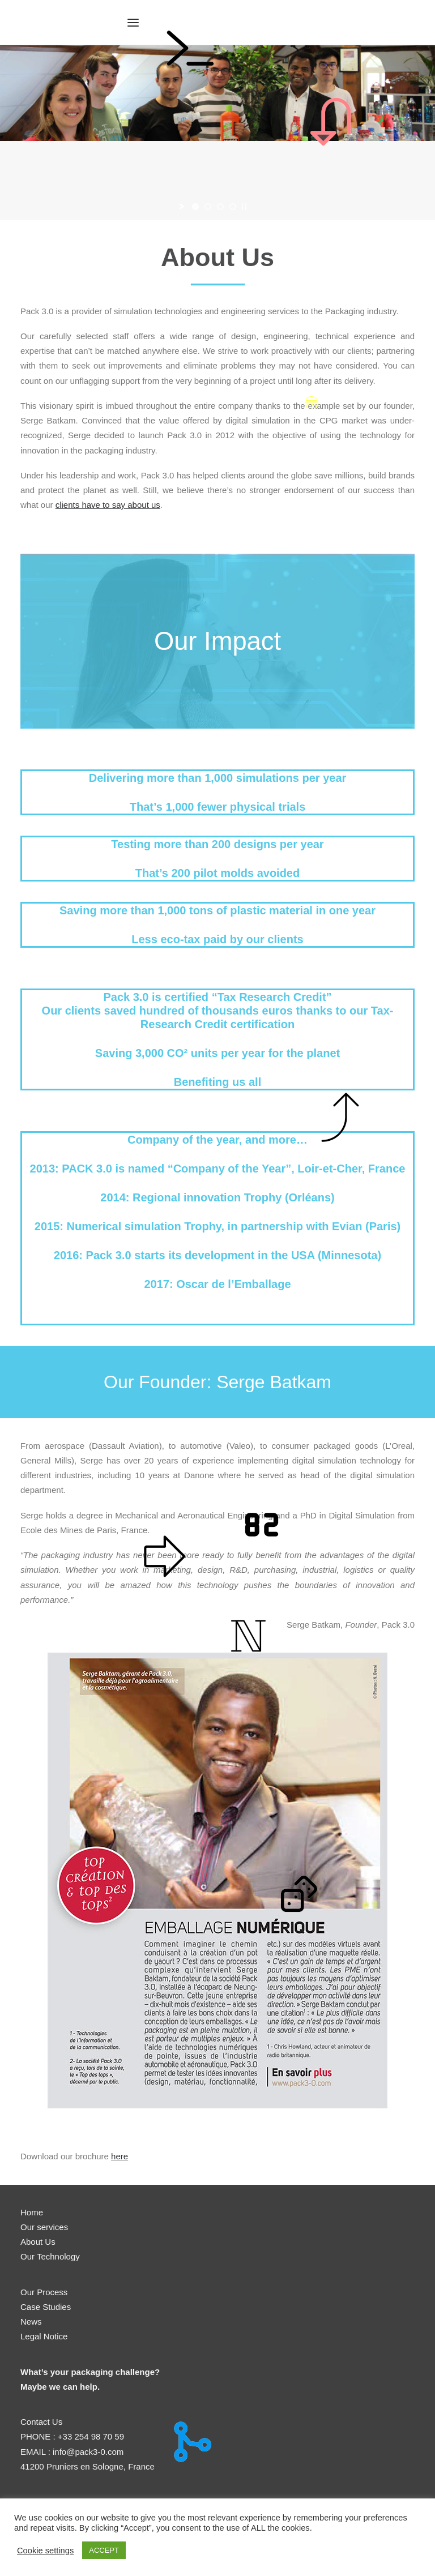 The image size is (435, 2576). What do you see at coordinates (332, 122) in the screenshot?
I see `undo or reverse a previous action` at bounding box center [332, 122].